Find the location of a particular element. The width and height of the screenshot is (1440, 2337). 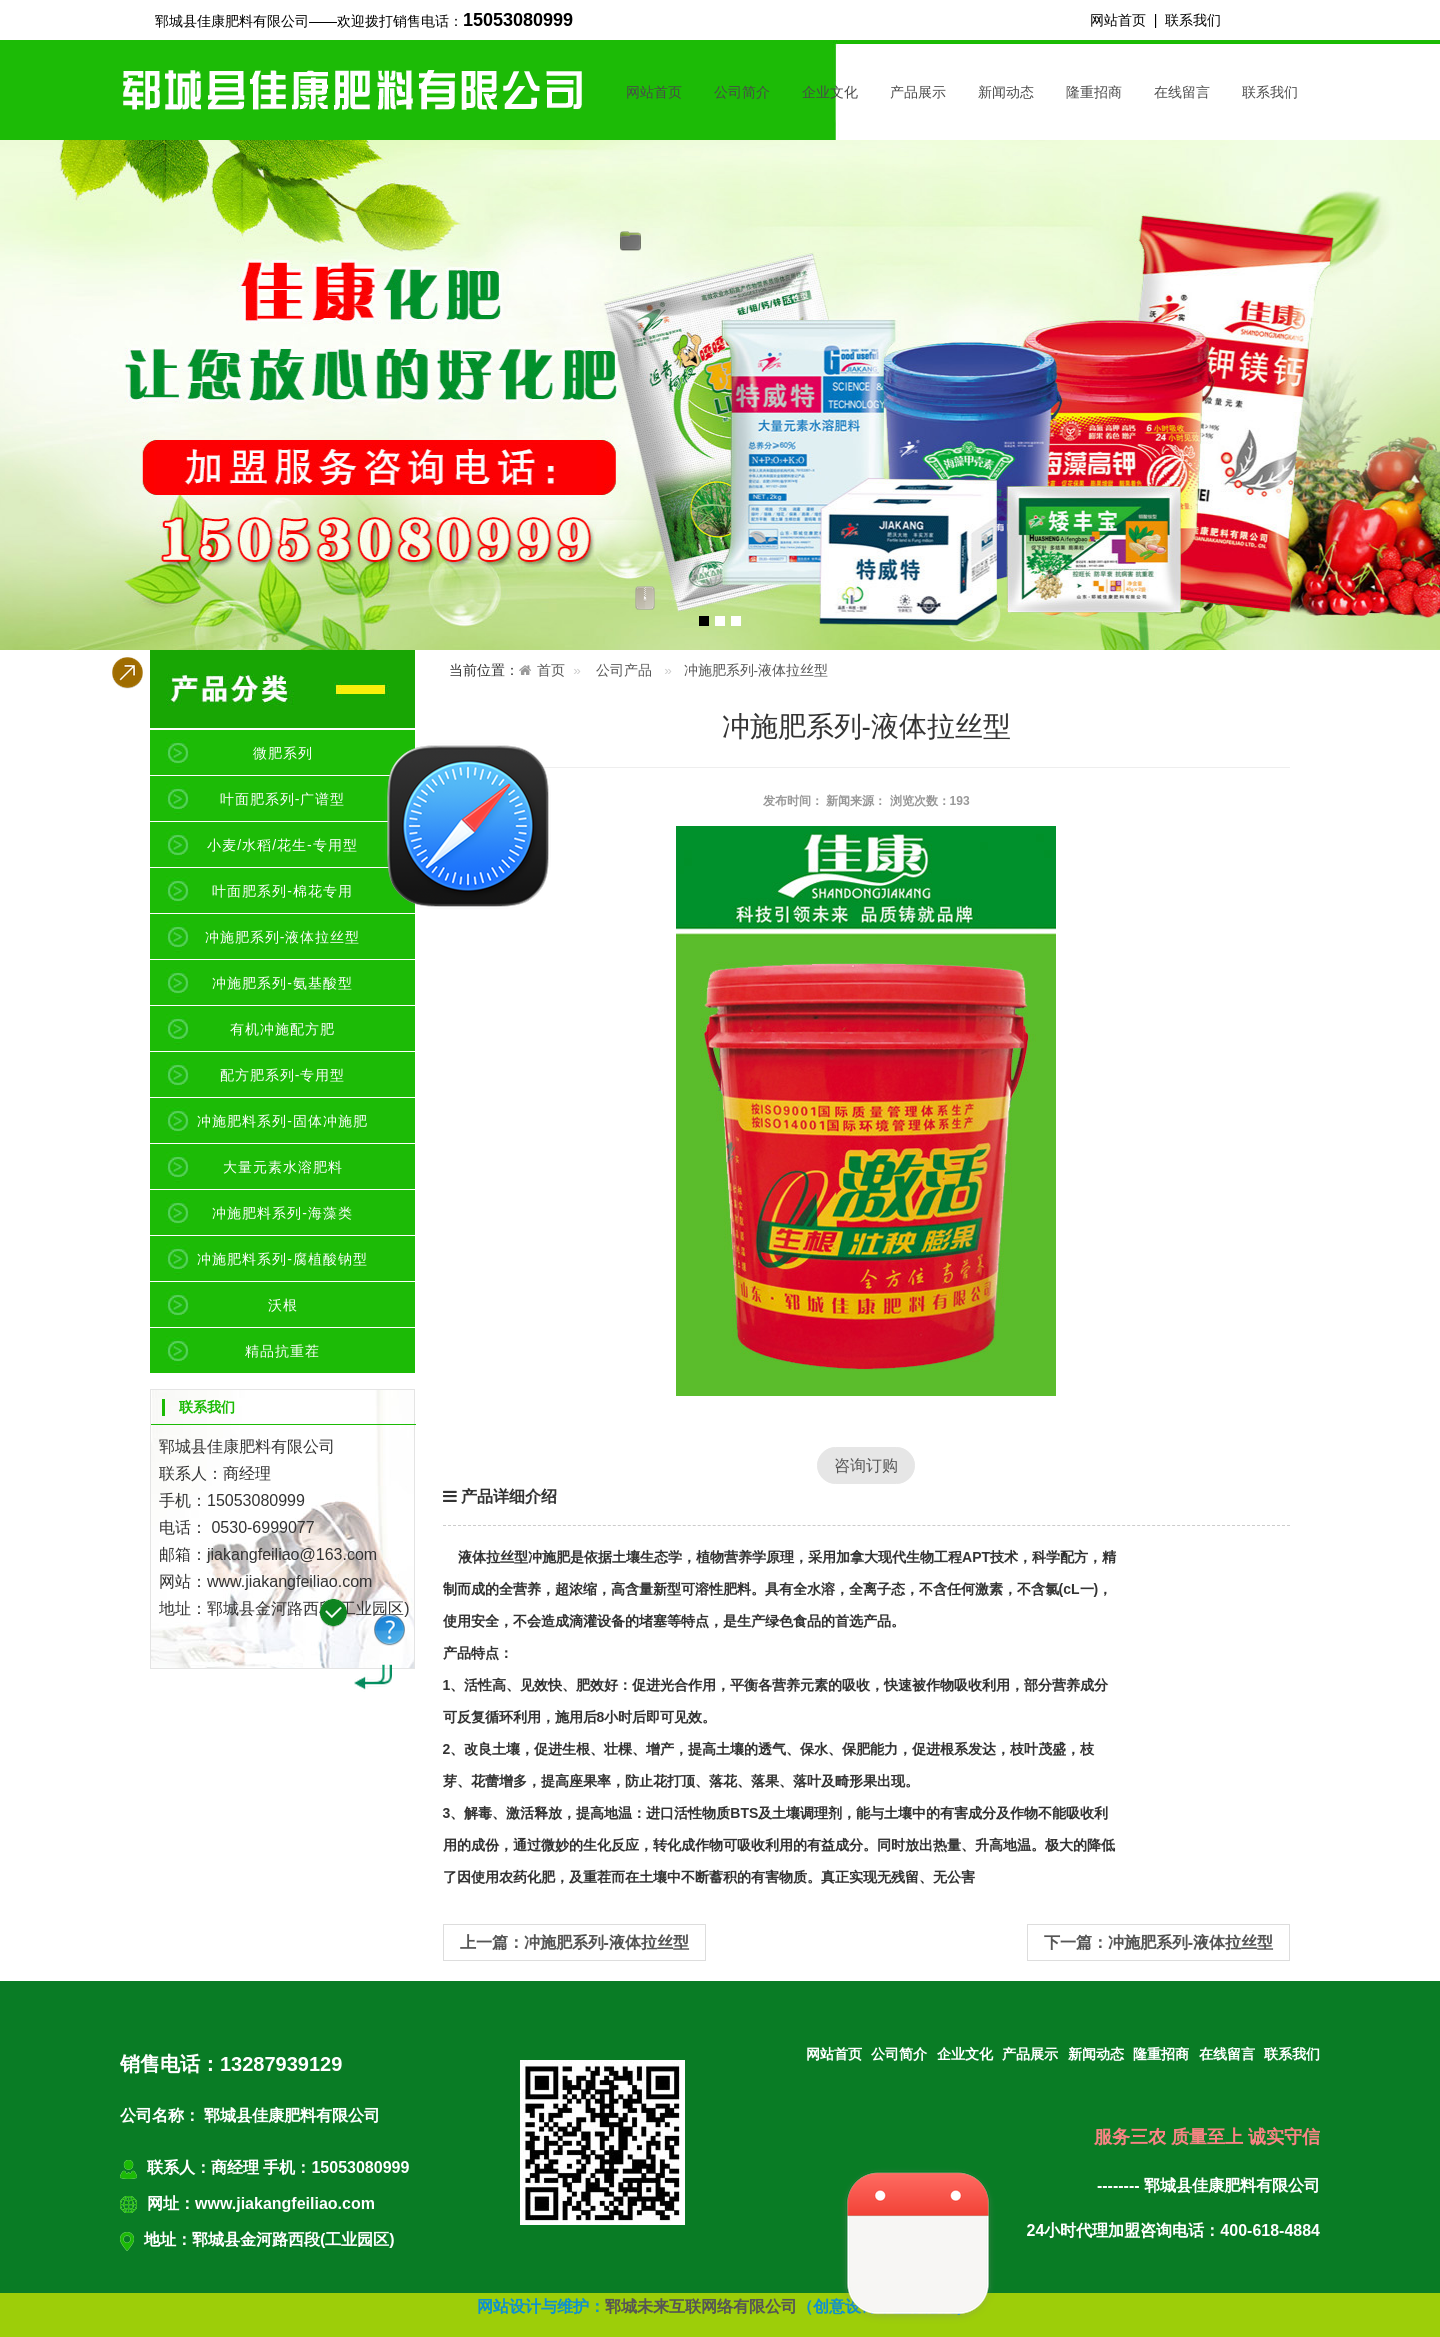

reply to all recipients of an email is located at coordinates (372, 1674).